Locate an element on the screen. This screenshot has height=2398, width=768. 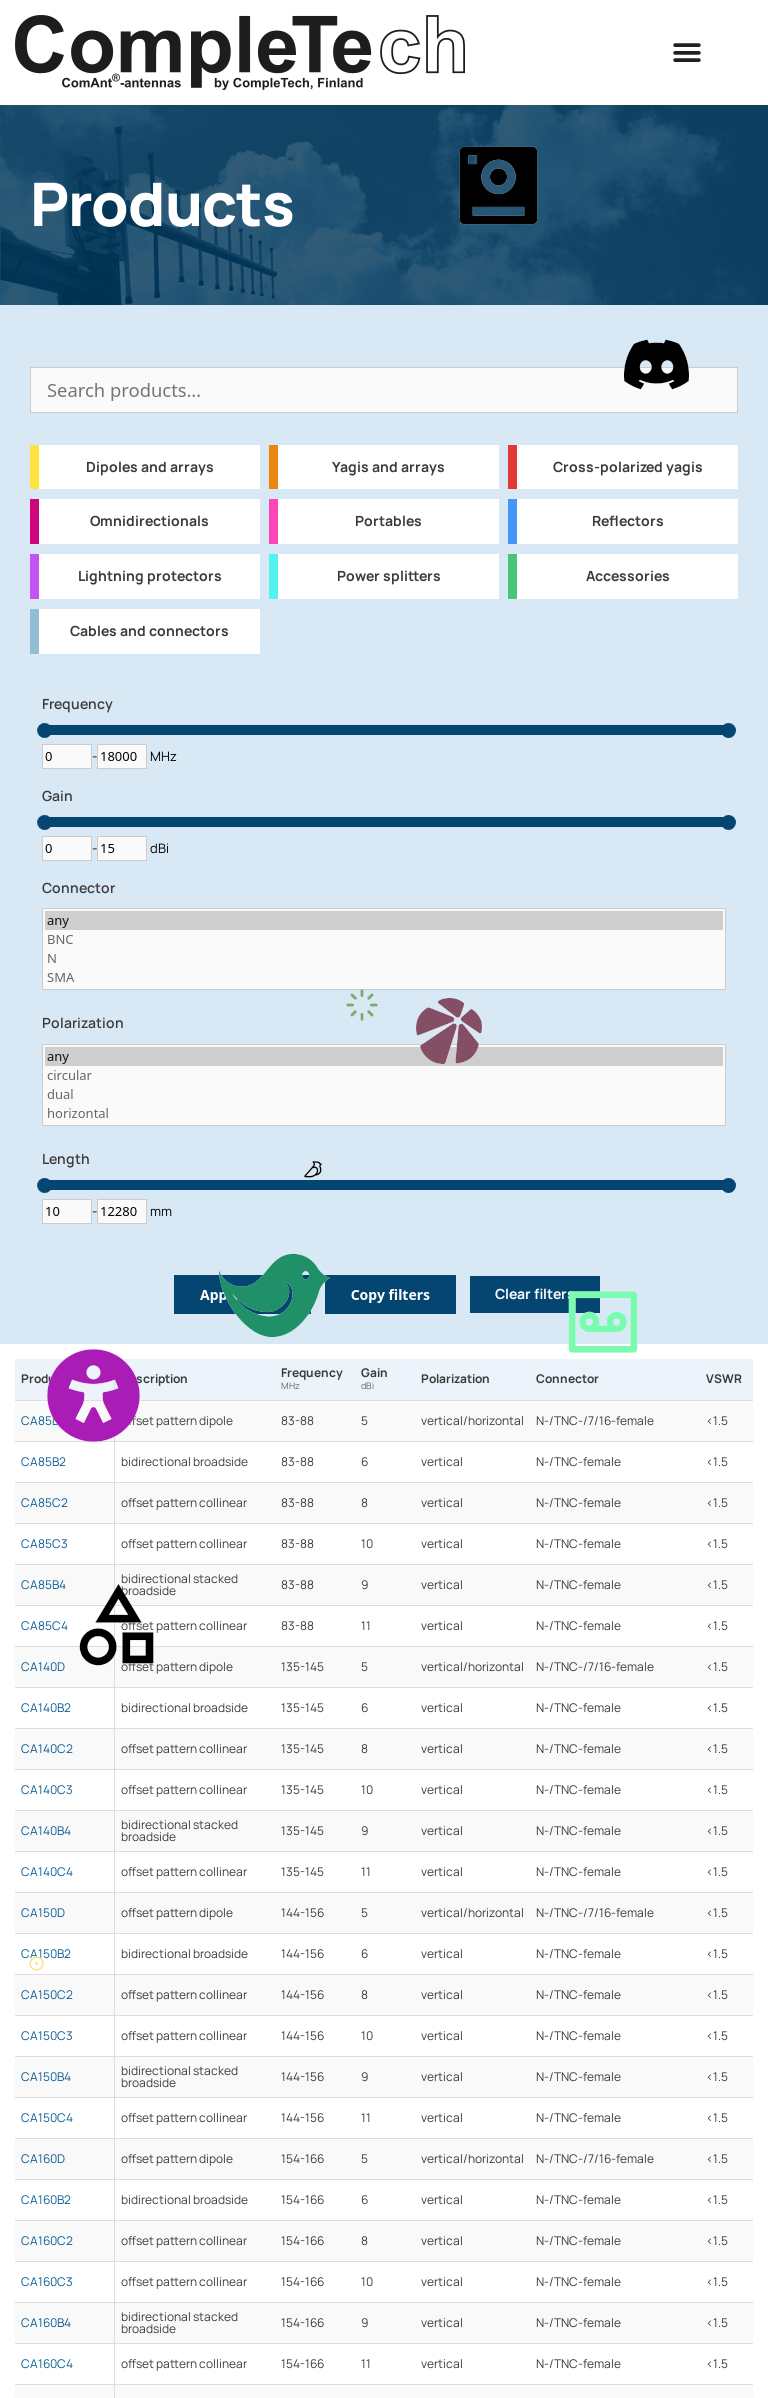
open yuque documentation platform is located at coordinates (313, 1169).